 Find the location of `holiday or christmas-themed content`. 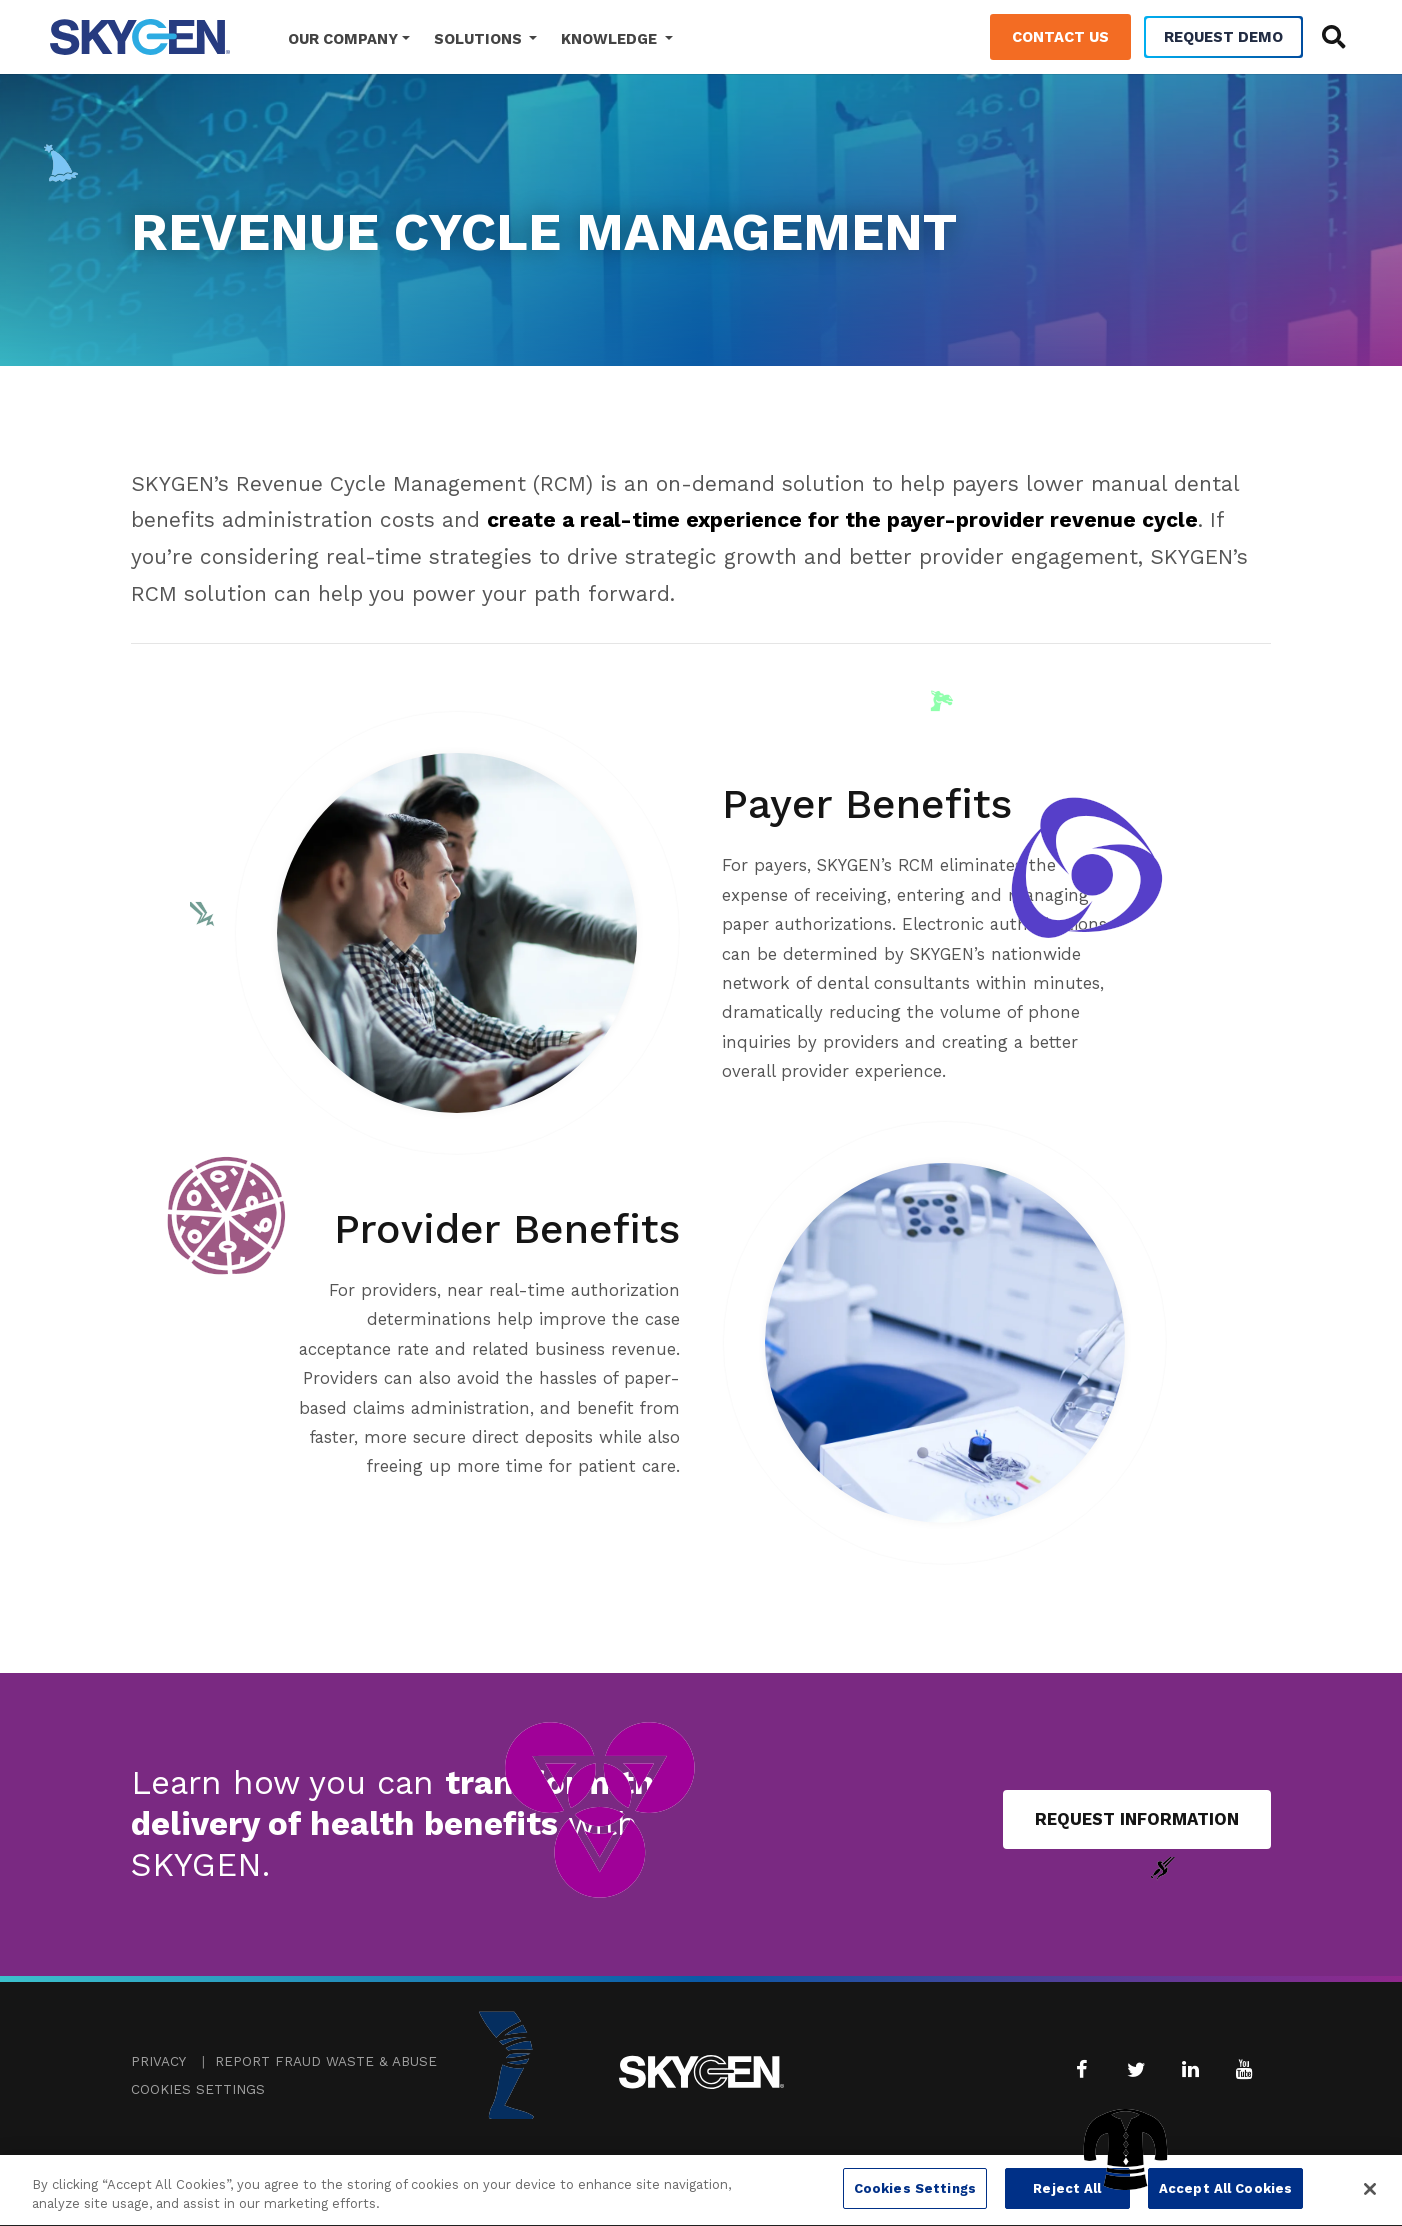

holiday or christmas-themed content is located at coordinates (61, 163).